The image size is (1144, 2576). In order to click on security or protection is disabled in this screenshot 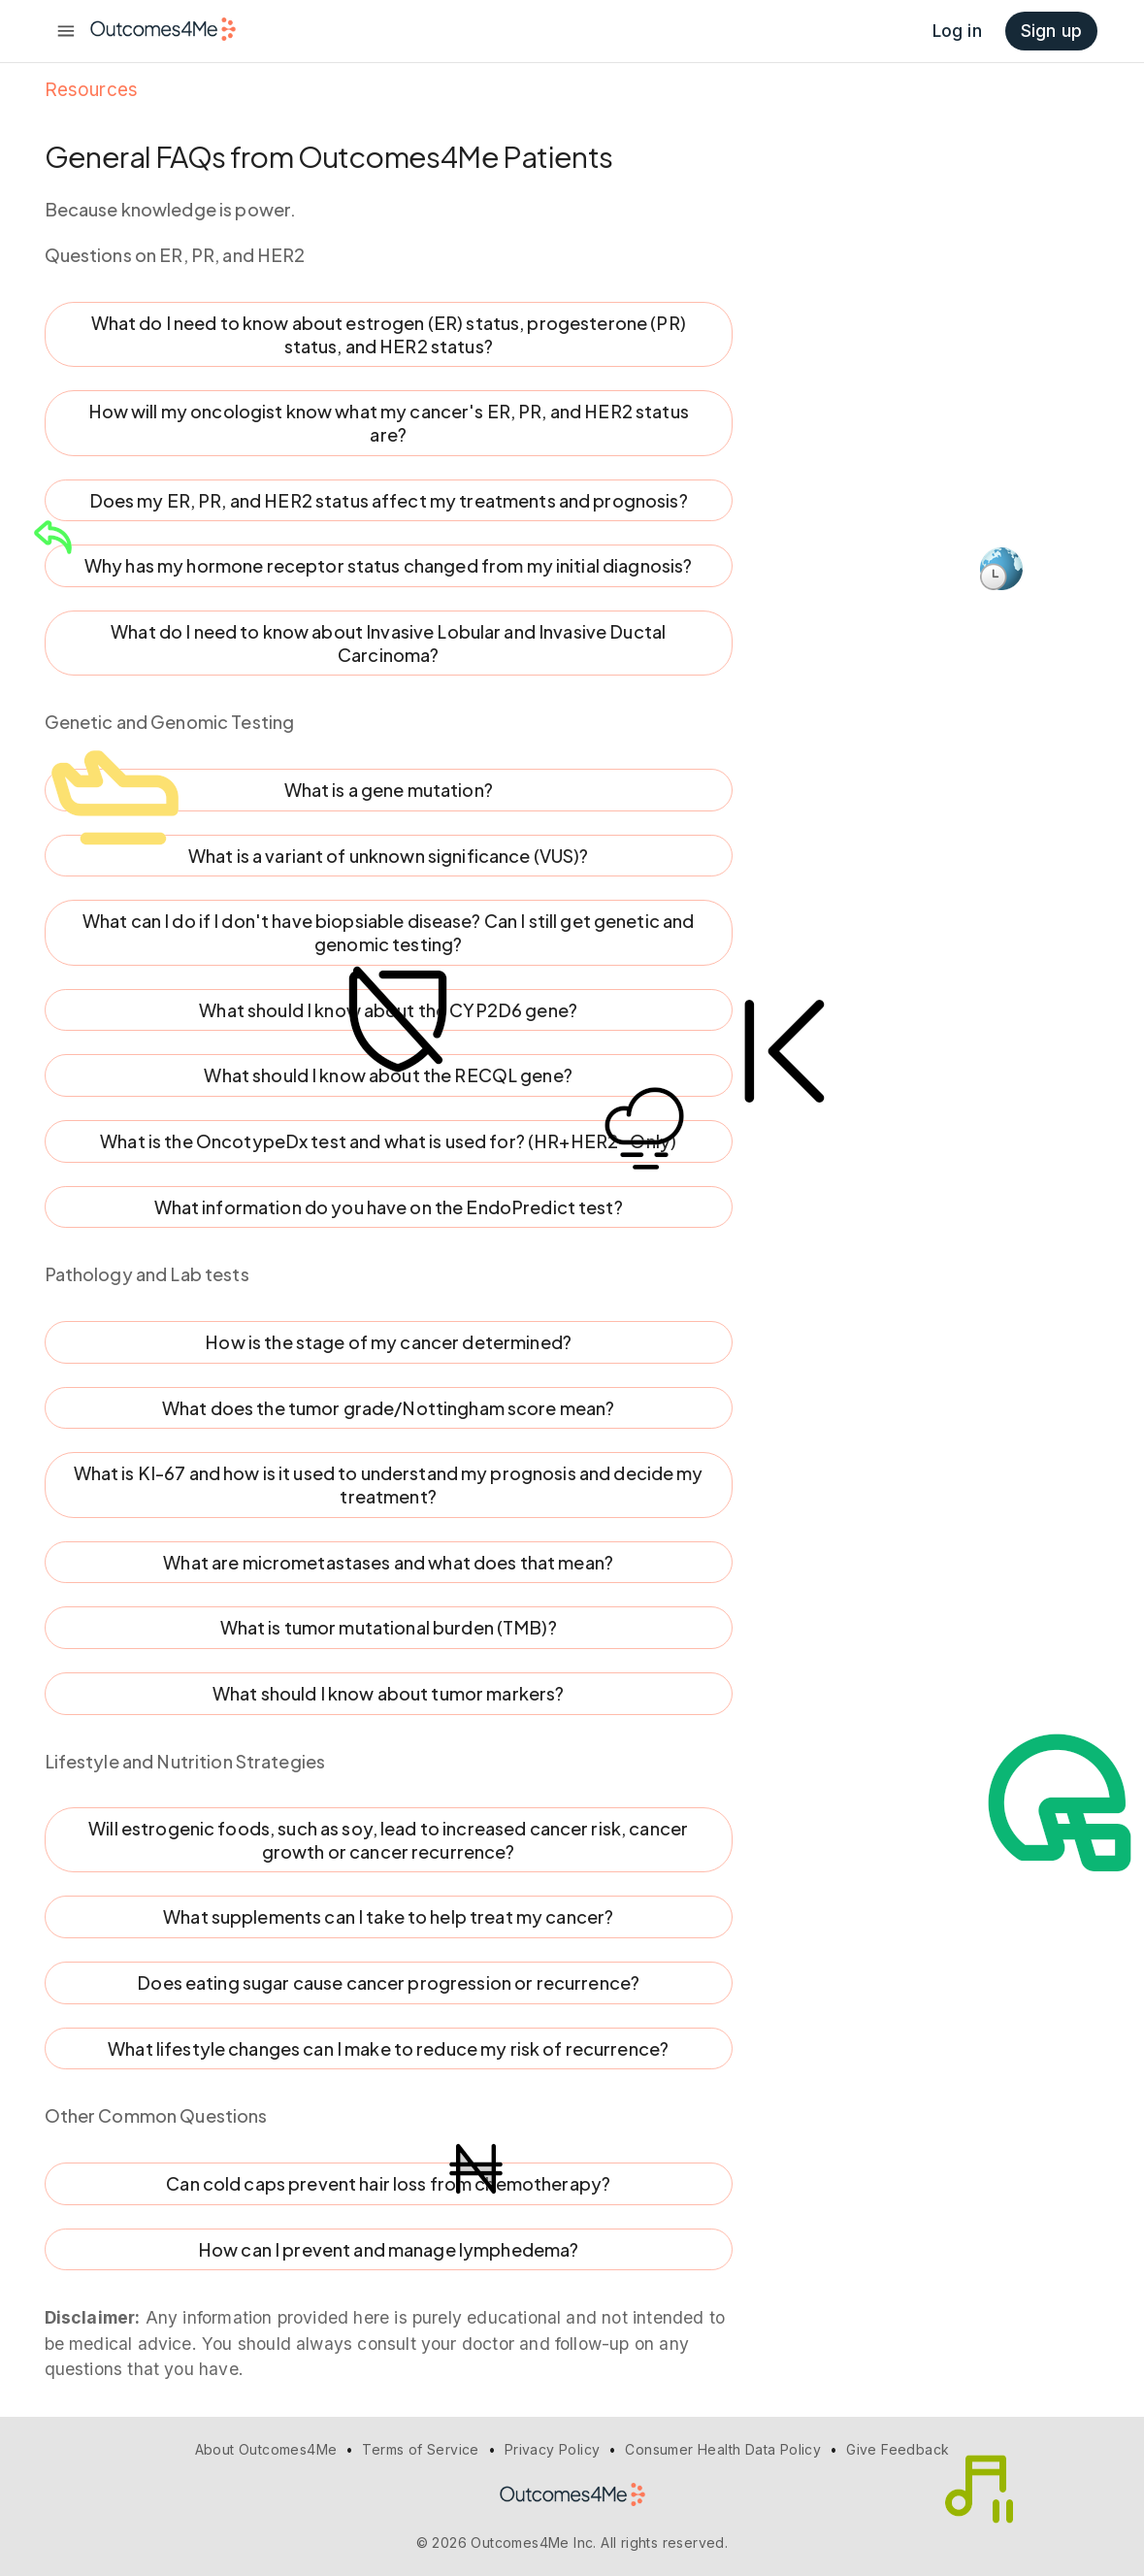, I will do `click(398, 1015)`.